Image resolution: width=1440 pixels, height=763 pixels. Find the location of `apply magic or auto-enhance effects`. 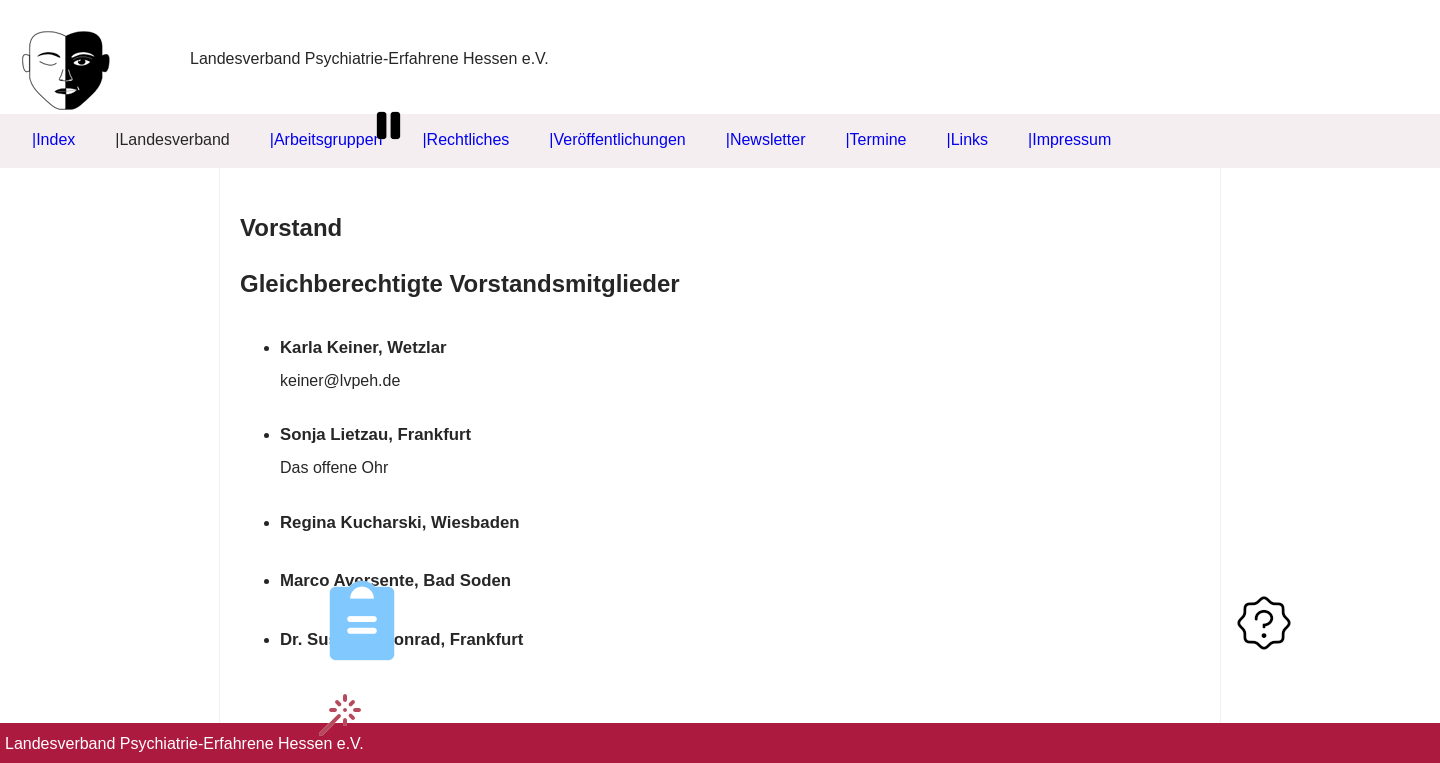

apply magic or auto-enhance effects is located at coordinates (339, 716).